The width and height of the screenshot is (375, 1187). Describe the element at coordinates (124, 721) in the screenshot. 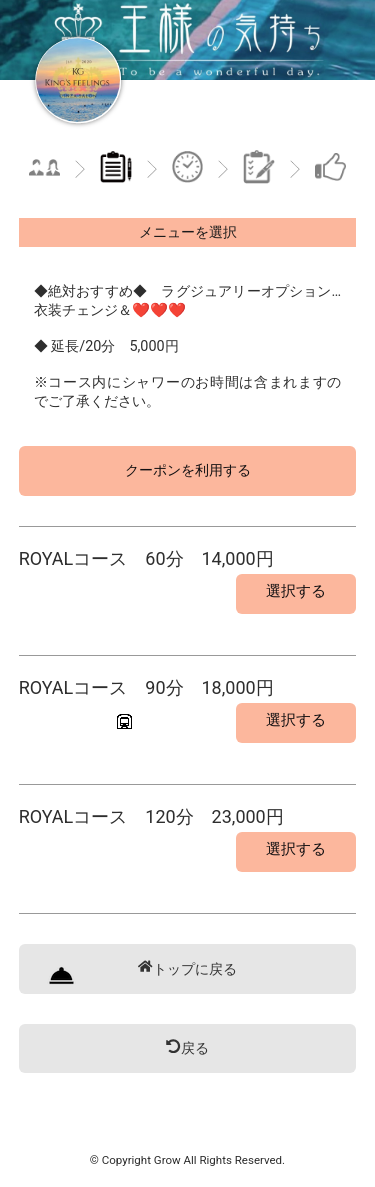

I see `view subway or metro transit options` at that location.